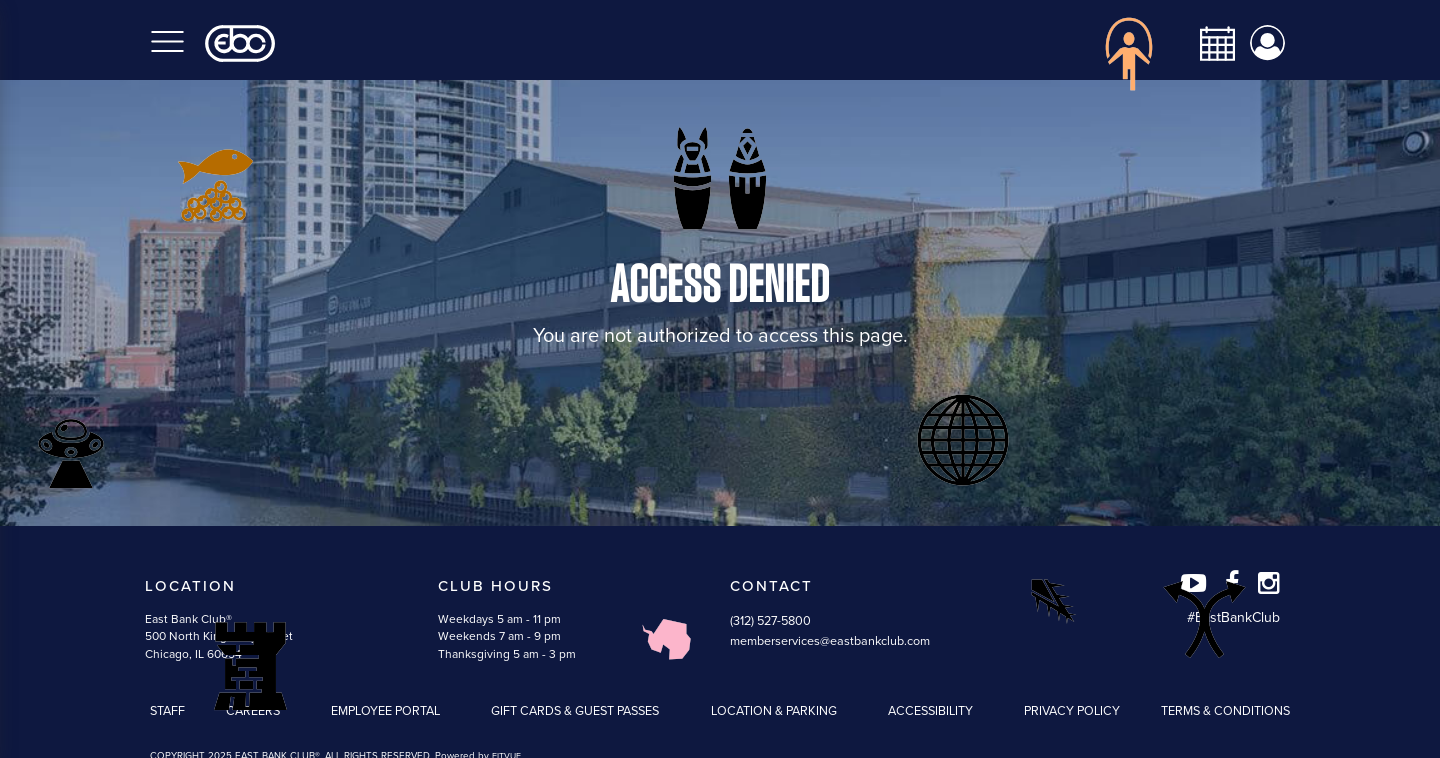  What do you see at coordinates (215, 184) in the screenshot?
I see `fish eggs or roe item in a game inventory` at bounding box center [215, 184].